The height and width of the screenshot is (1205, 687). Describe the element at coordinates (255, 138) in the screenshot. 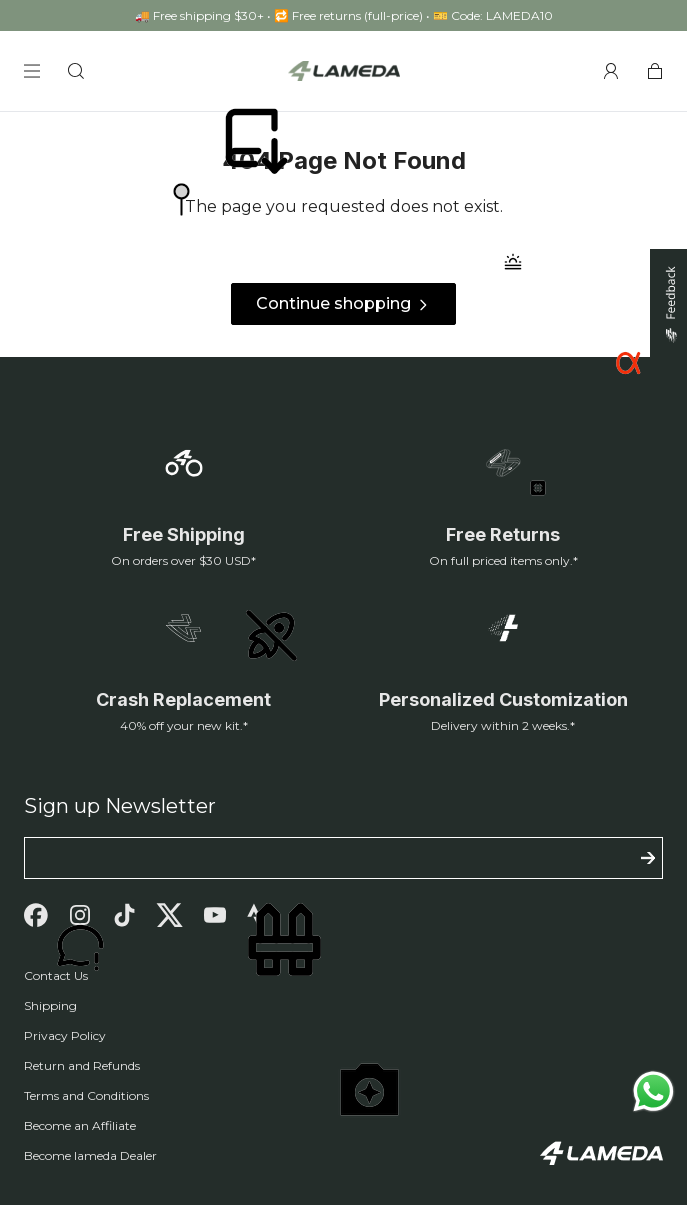

I see `download an ebook or publication` at that location.